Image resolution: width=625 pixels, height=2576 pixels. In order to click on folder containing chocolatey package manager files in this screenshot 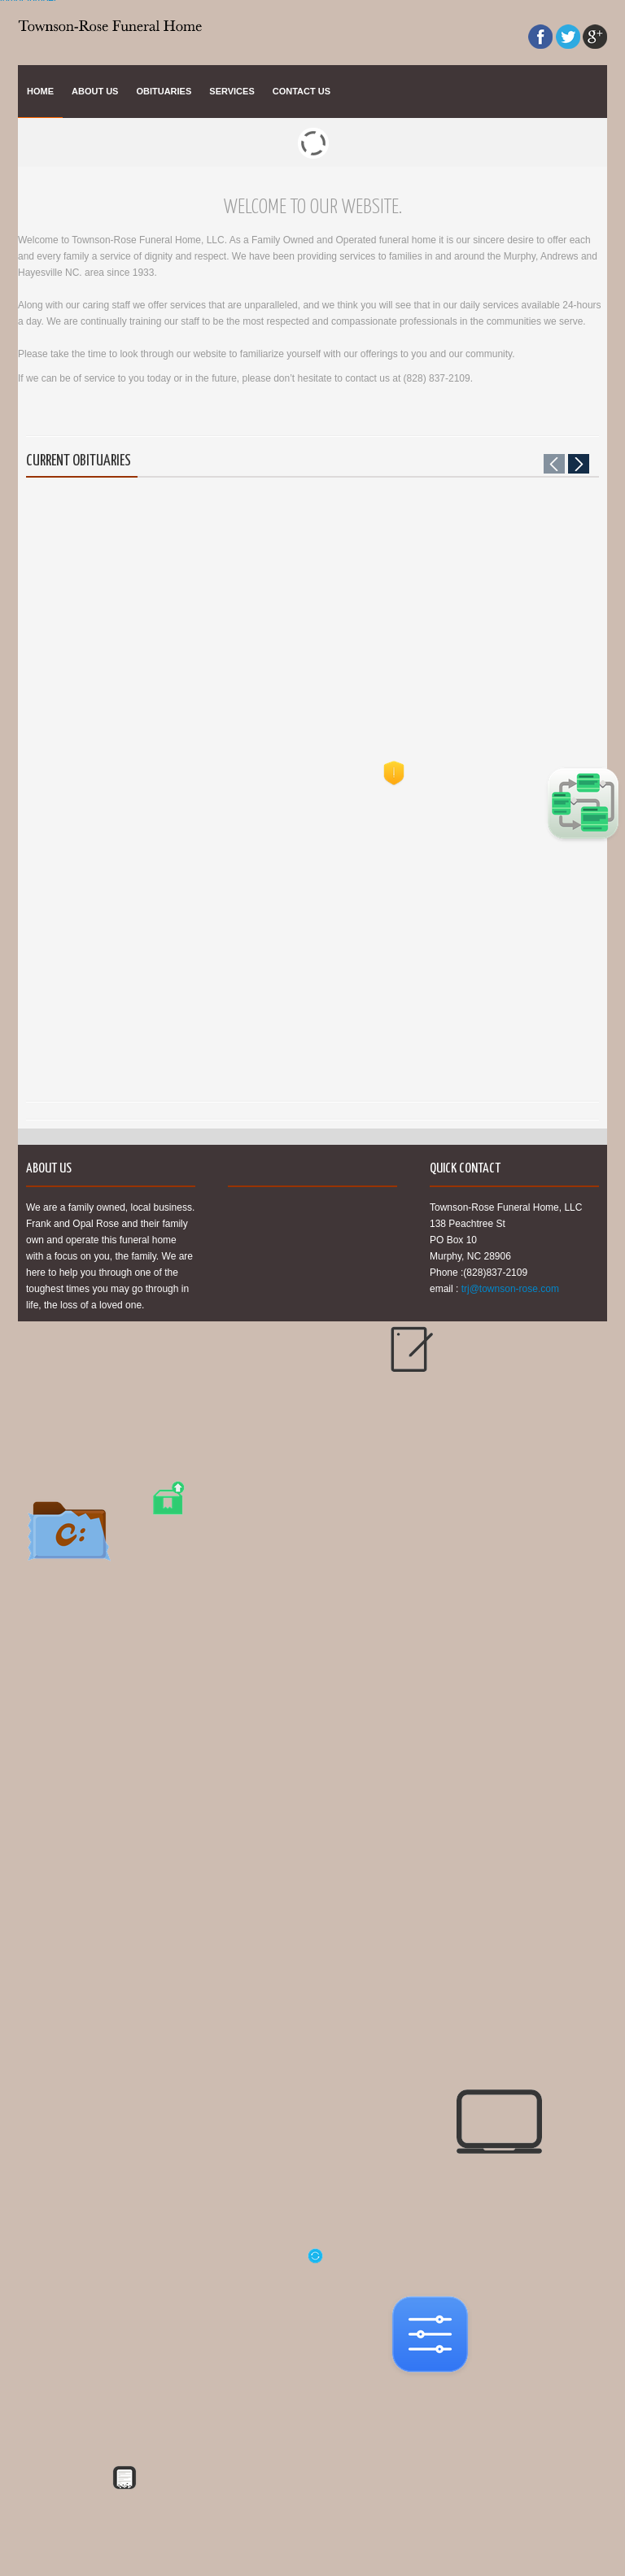, I will do `click(69, 1532)`.